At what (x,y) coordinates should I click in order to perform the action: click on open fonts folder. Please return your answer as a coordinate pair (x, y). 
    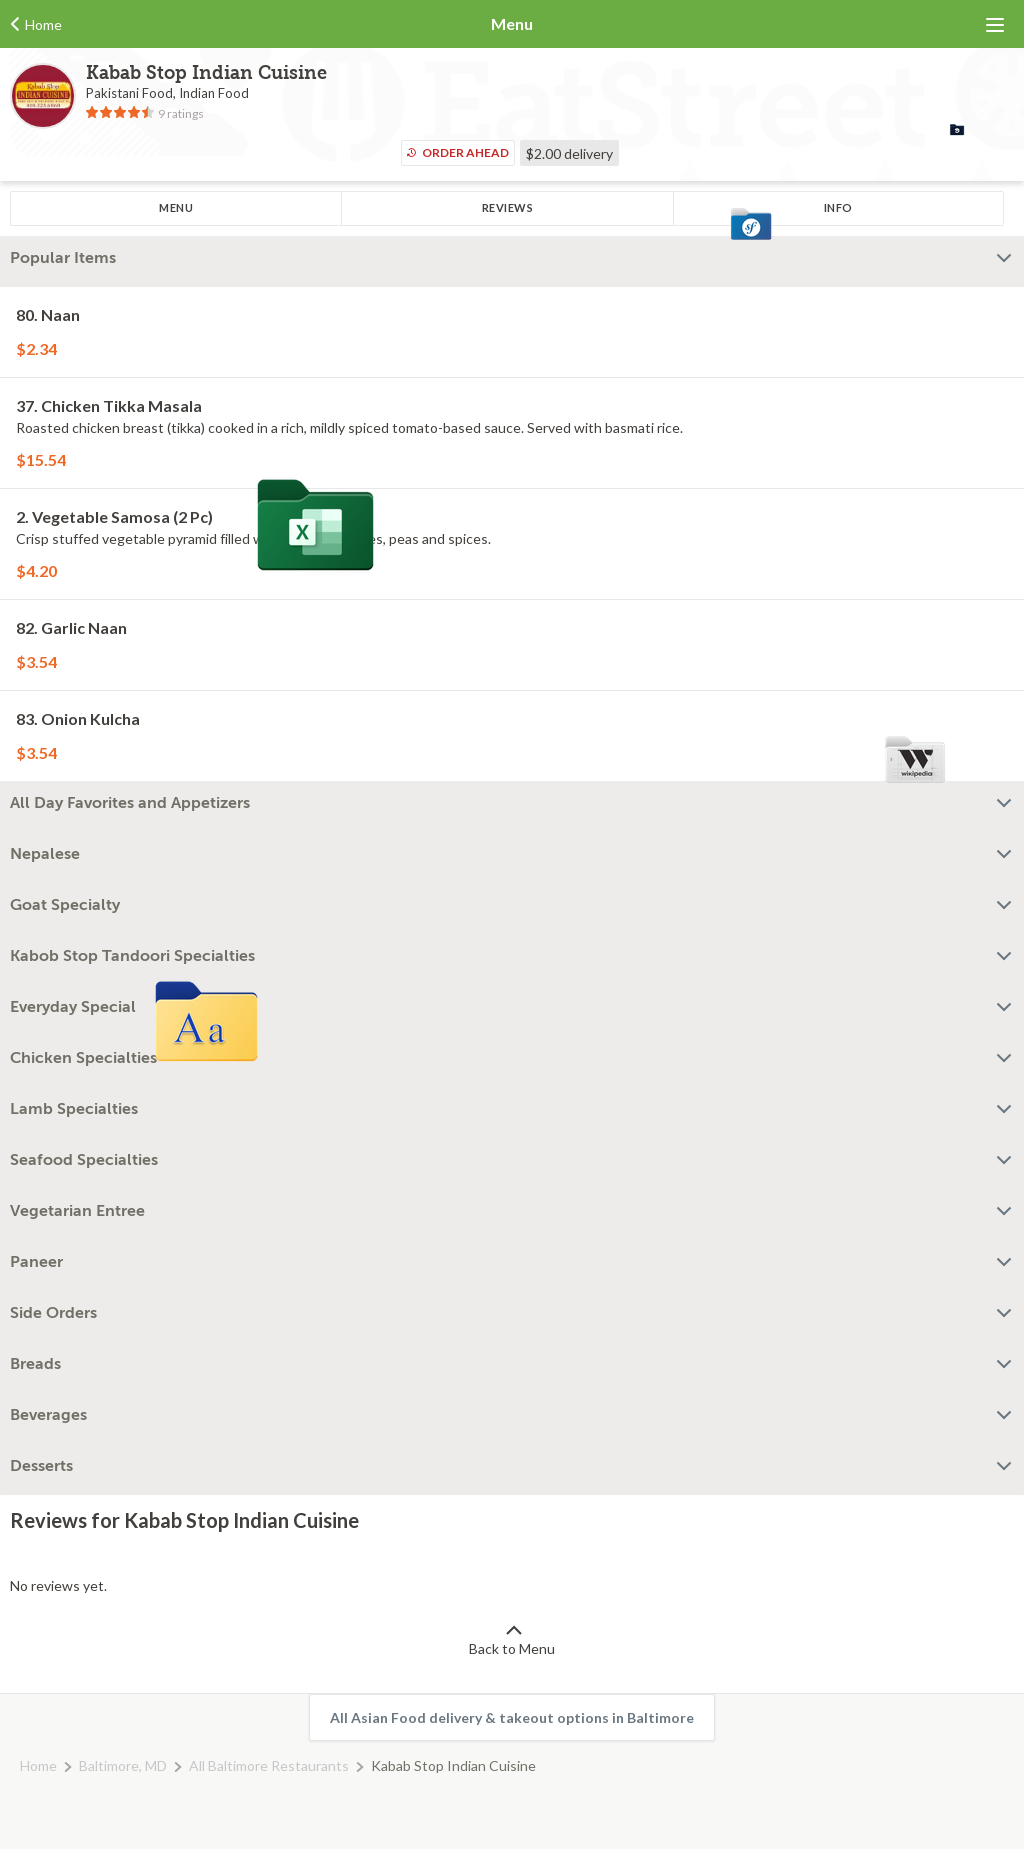
    Looking at the image, I should click on (206, 1024).